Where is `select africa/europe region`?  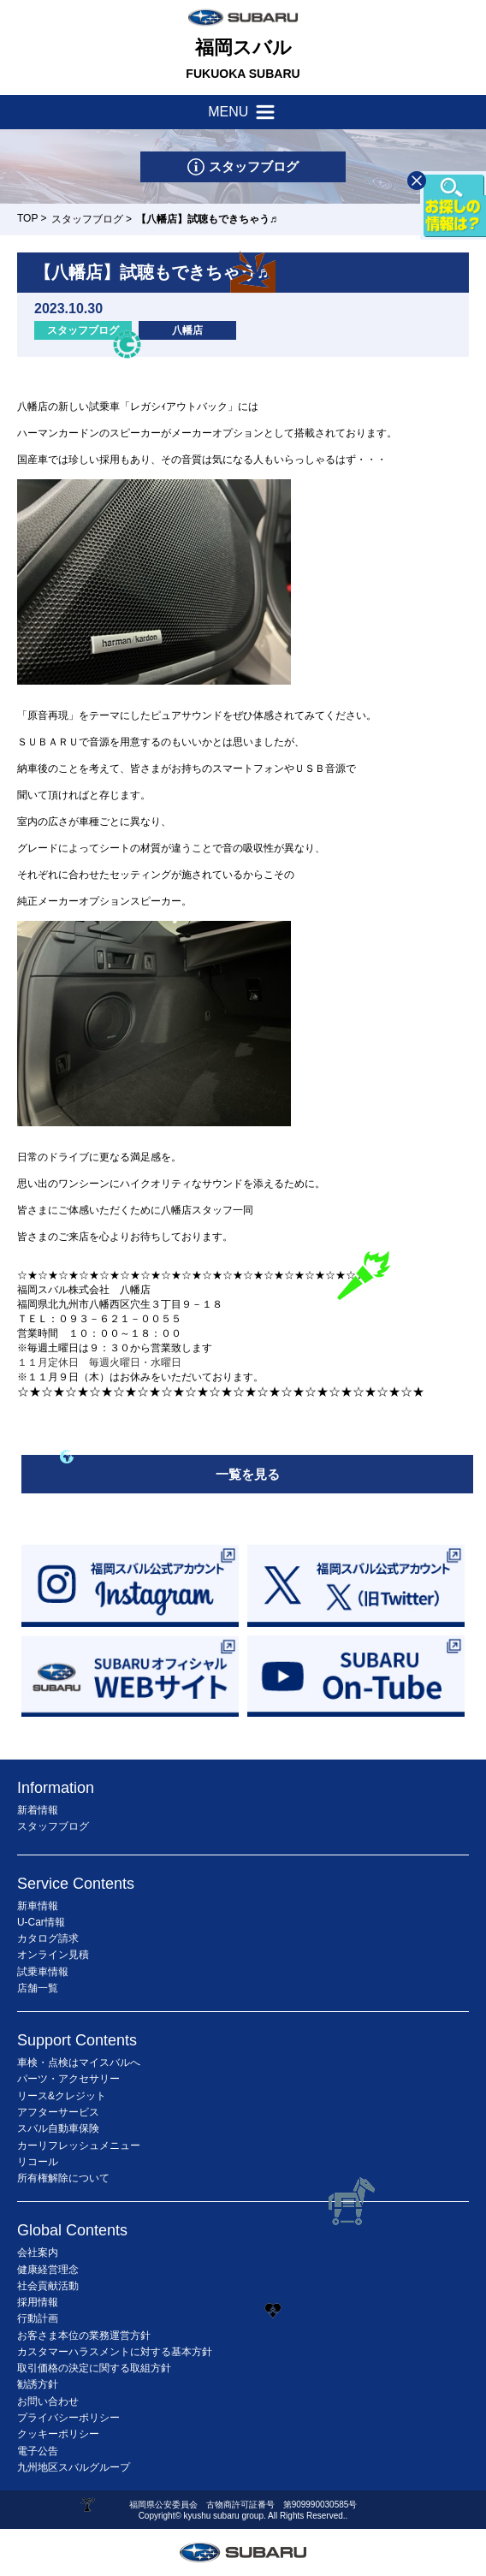 select africa/europe region is located at coordinates (67, 1457).